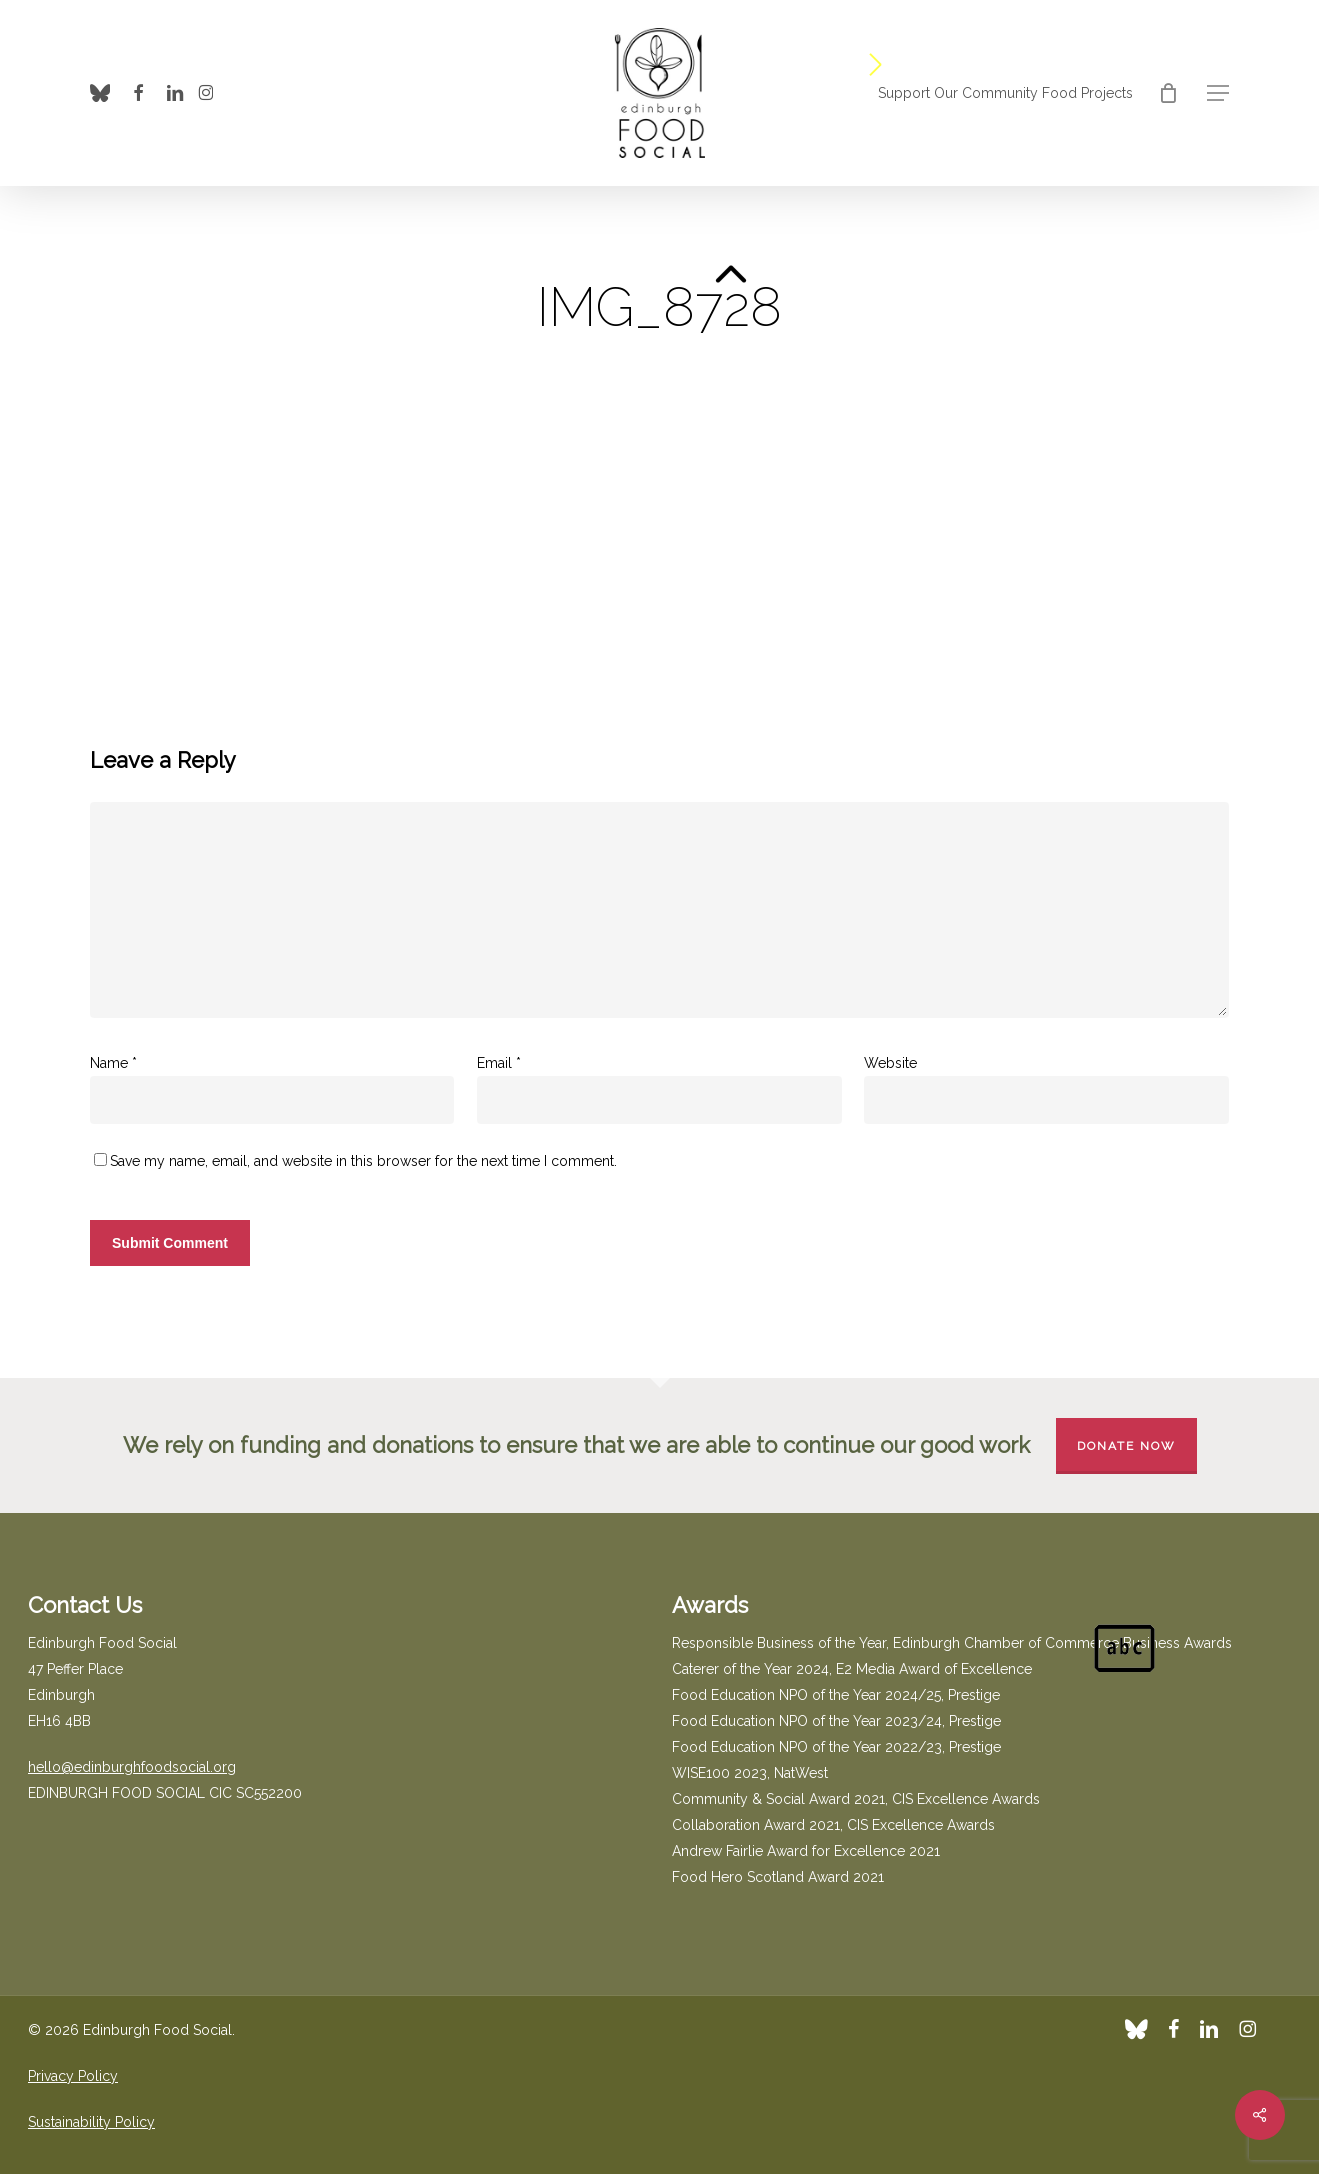 The height and width of the screenshot is (2174, 1319). Describe the element at coordinates (731, 274) in the screenshot. I see `collapse an expanded section` at that location.